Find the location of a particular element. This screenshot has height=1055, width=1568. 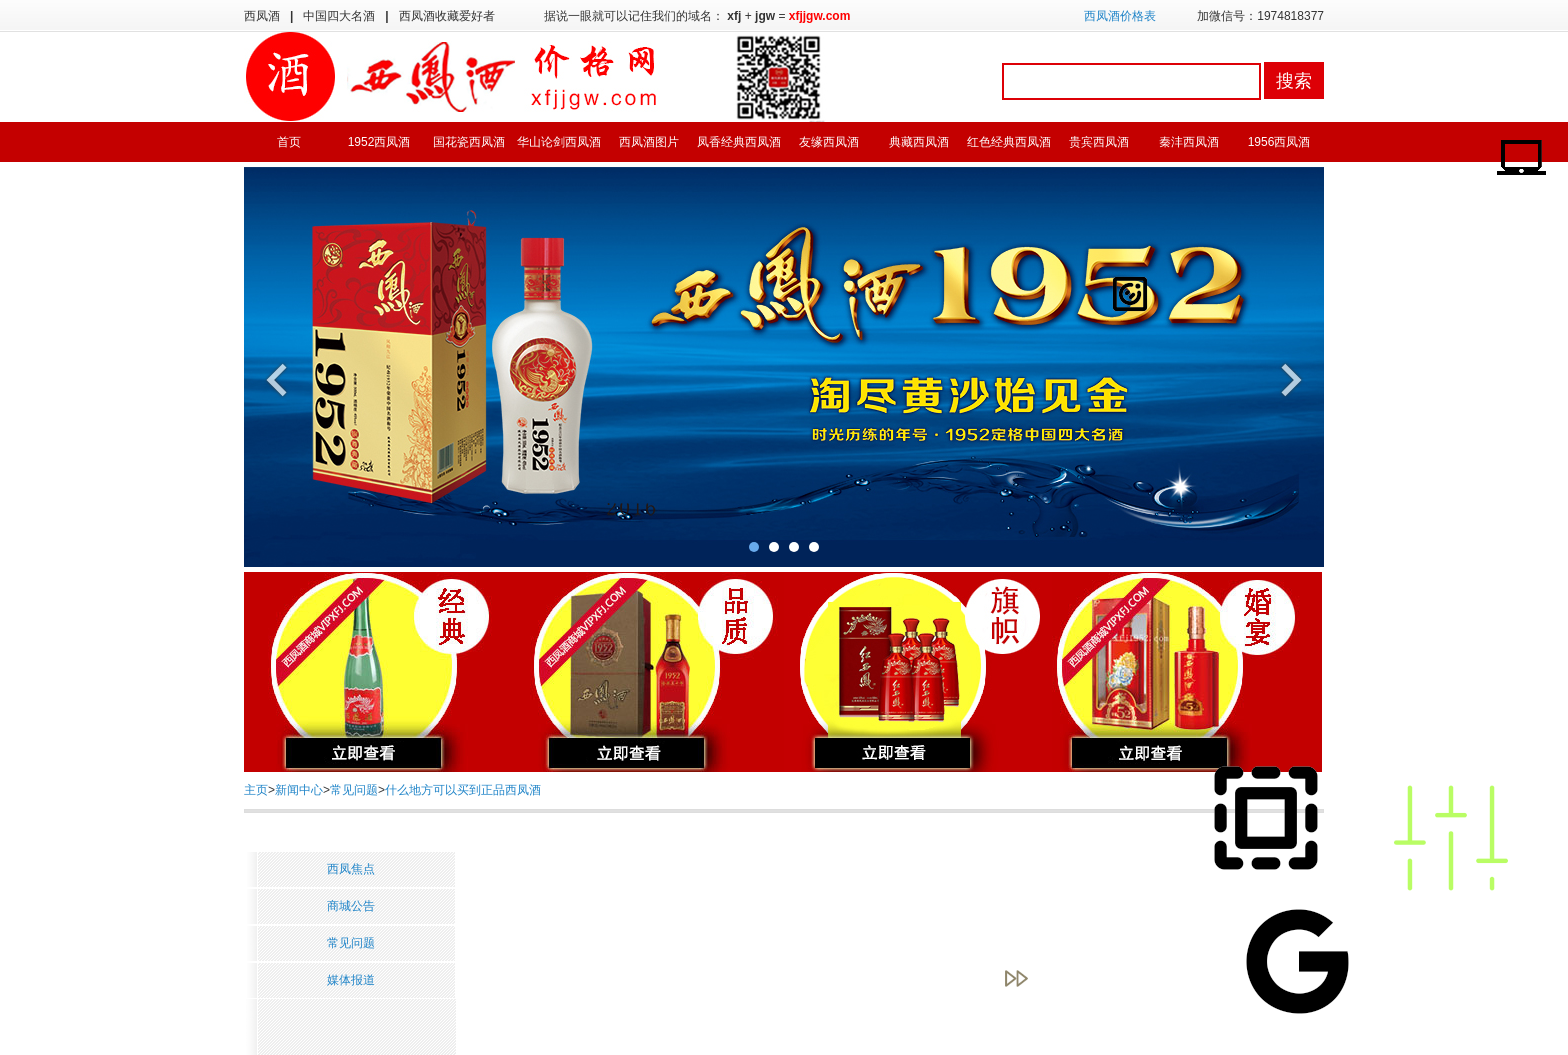

select all items is located at coordinates (1266, 818).